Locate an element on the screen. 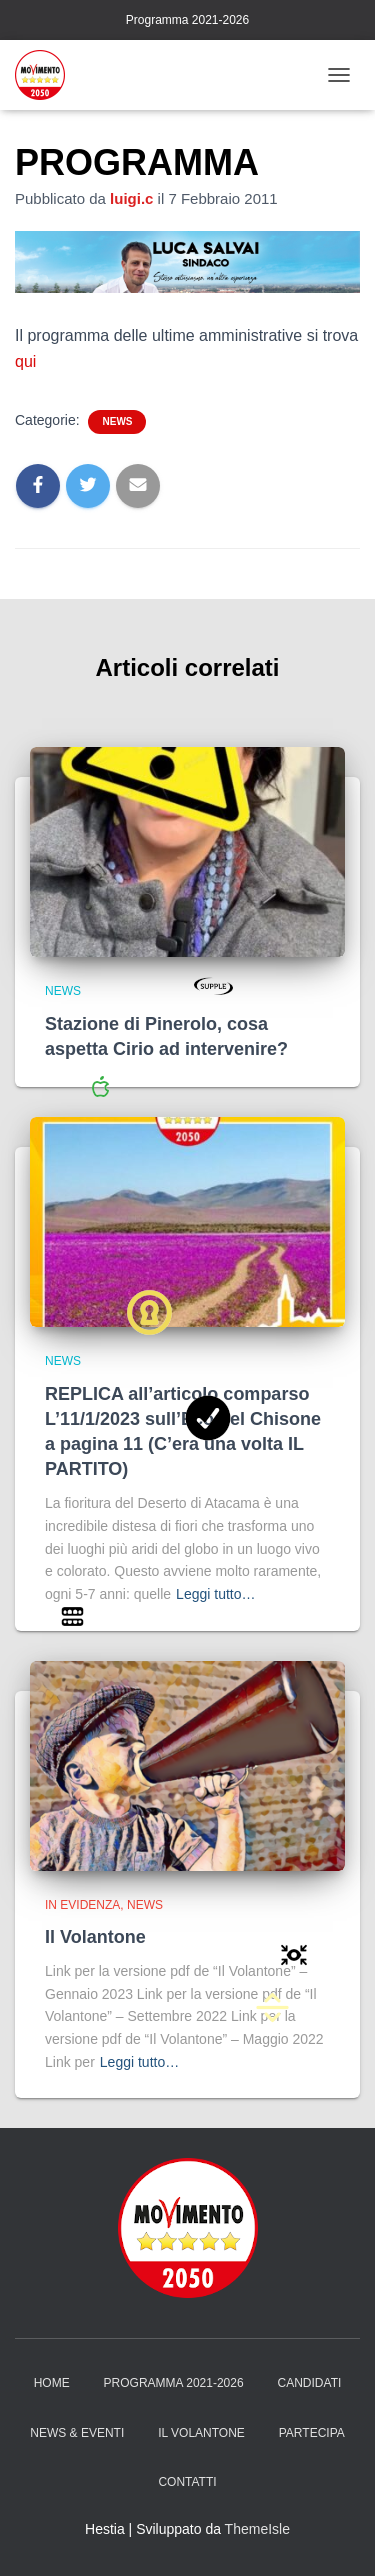 This screenshot has height=2576, width=375. indicates successful completion of an action is located at coordinates (208, 1418).